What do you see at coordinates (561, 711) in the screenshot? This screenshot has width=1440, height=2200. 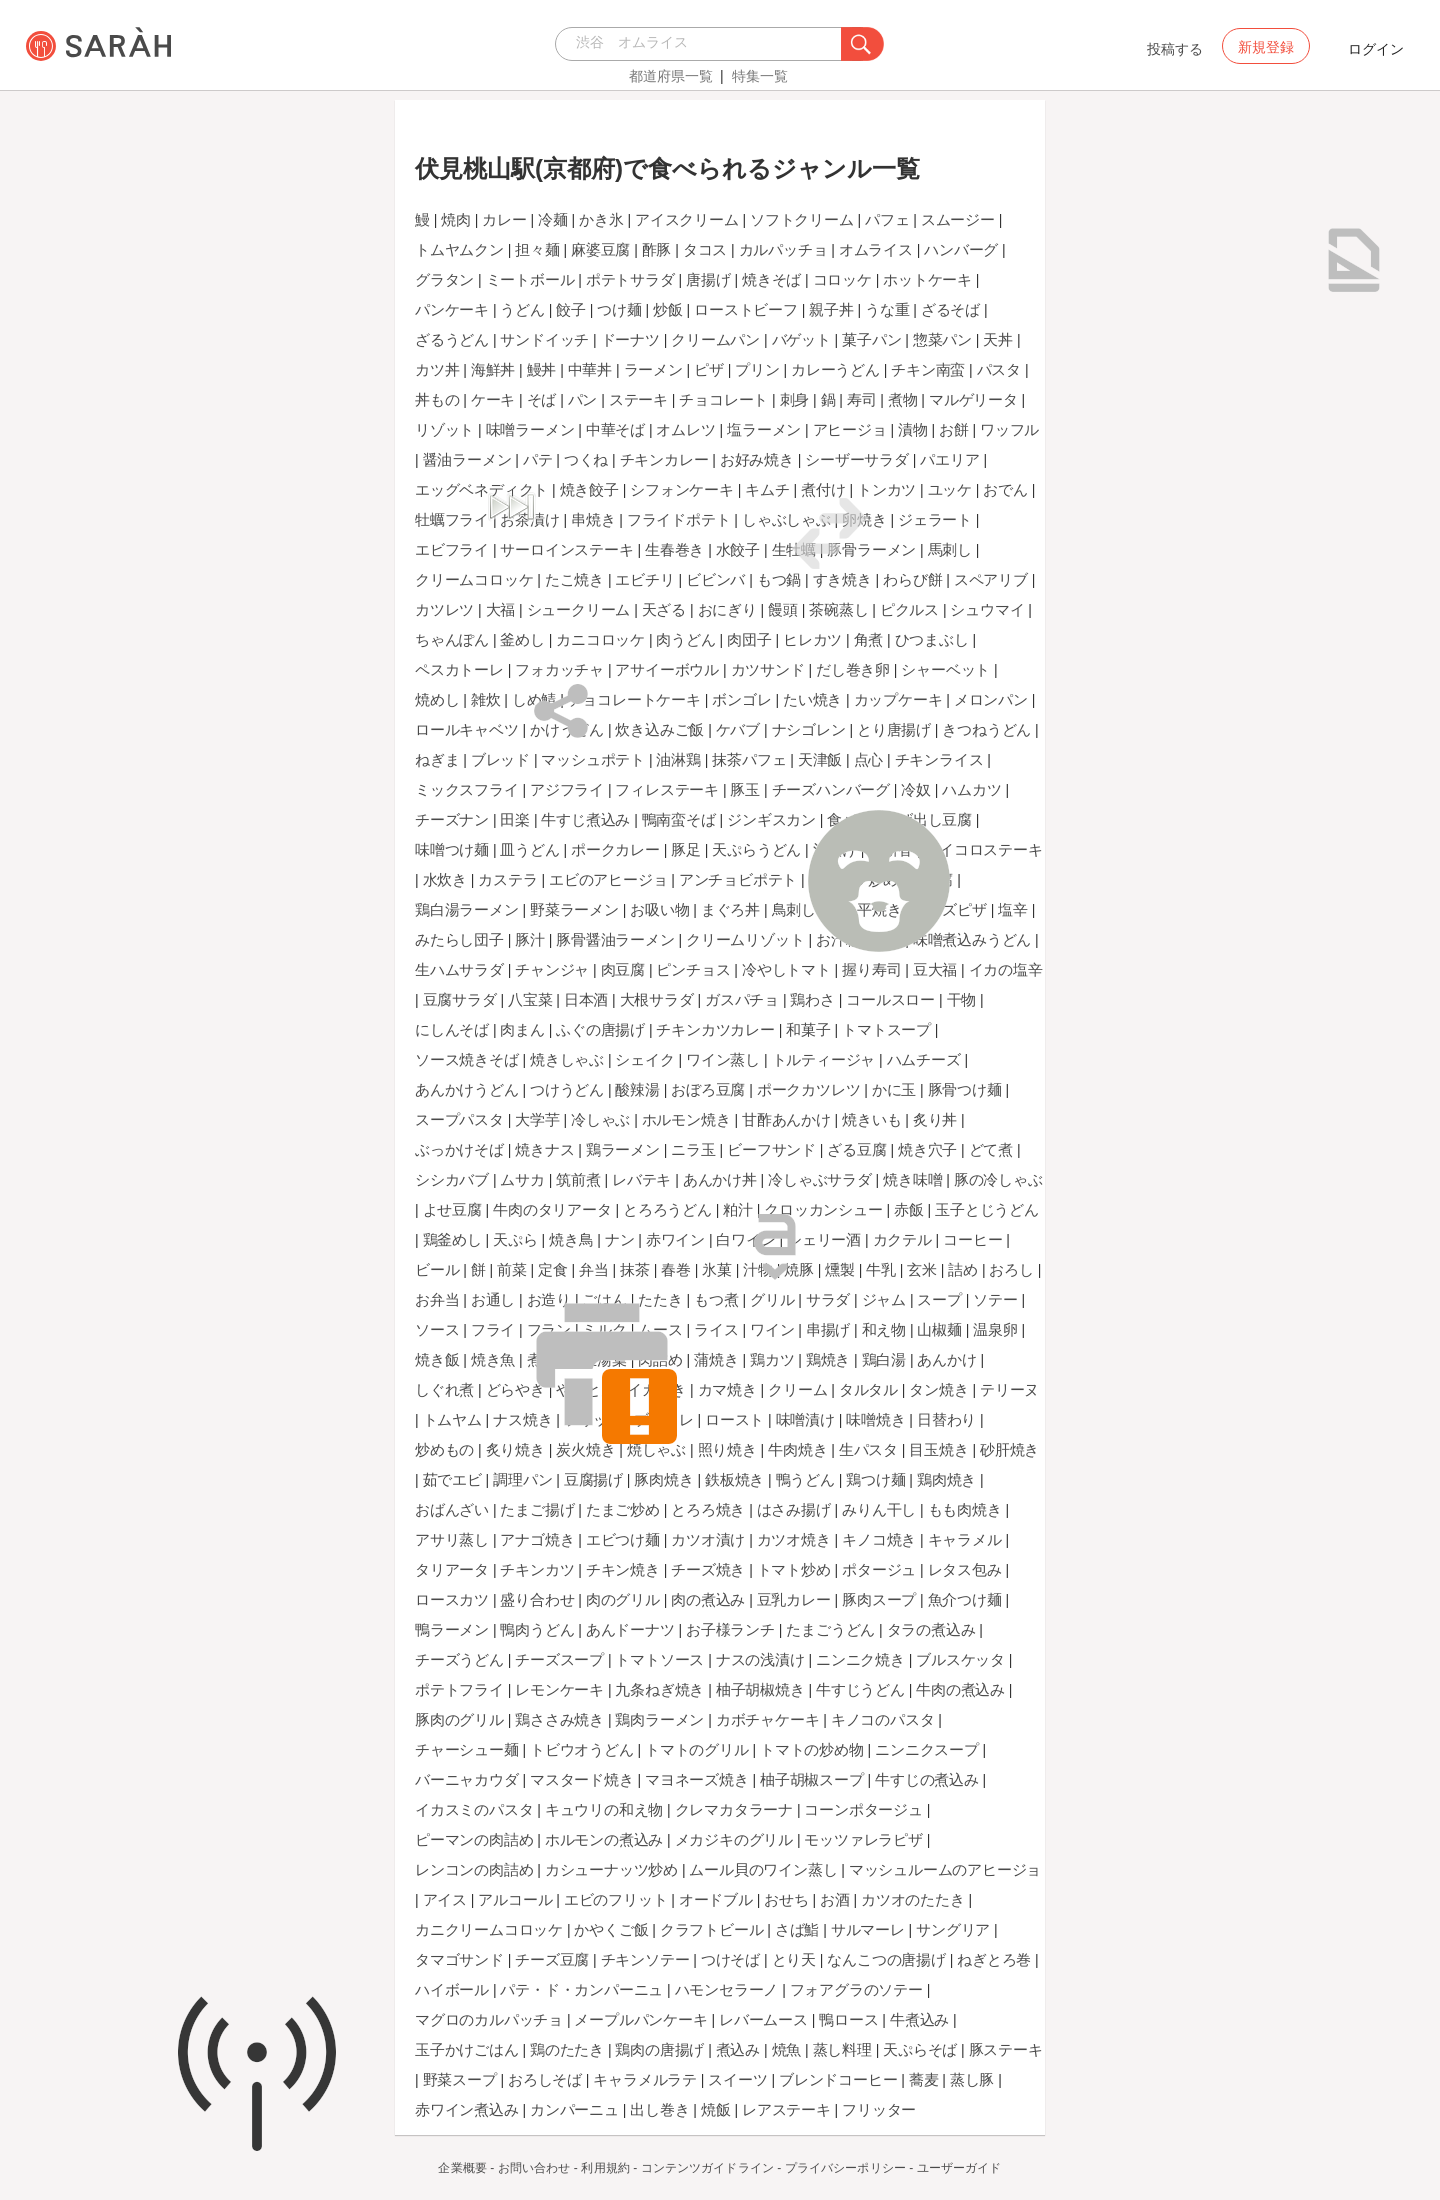 I see `share this item with others` at bounding box center [561, 711].